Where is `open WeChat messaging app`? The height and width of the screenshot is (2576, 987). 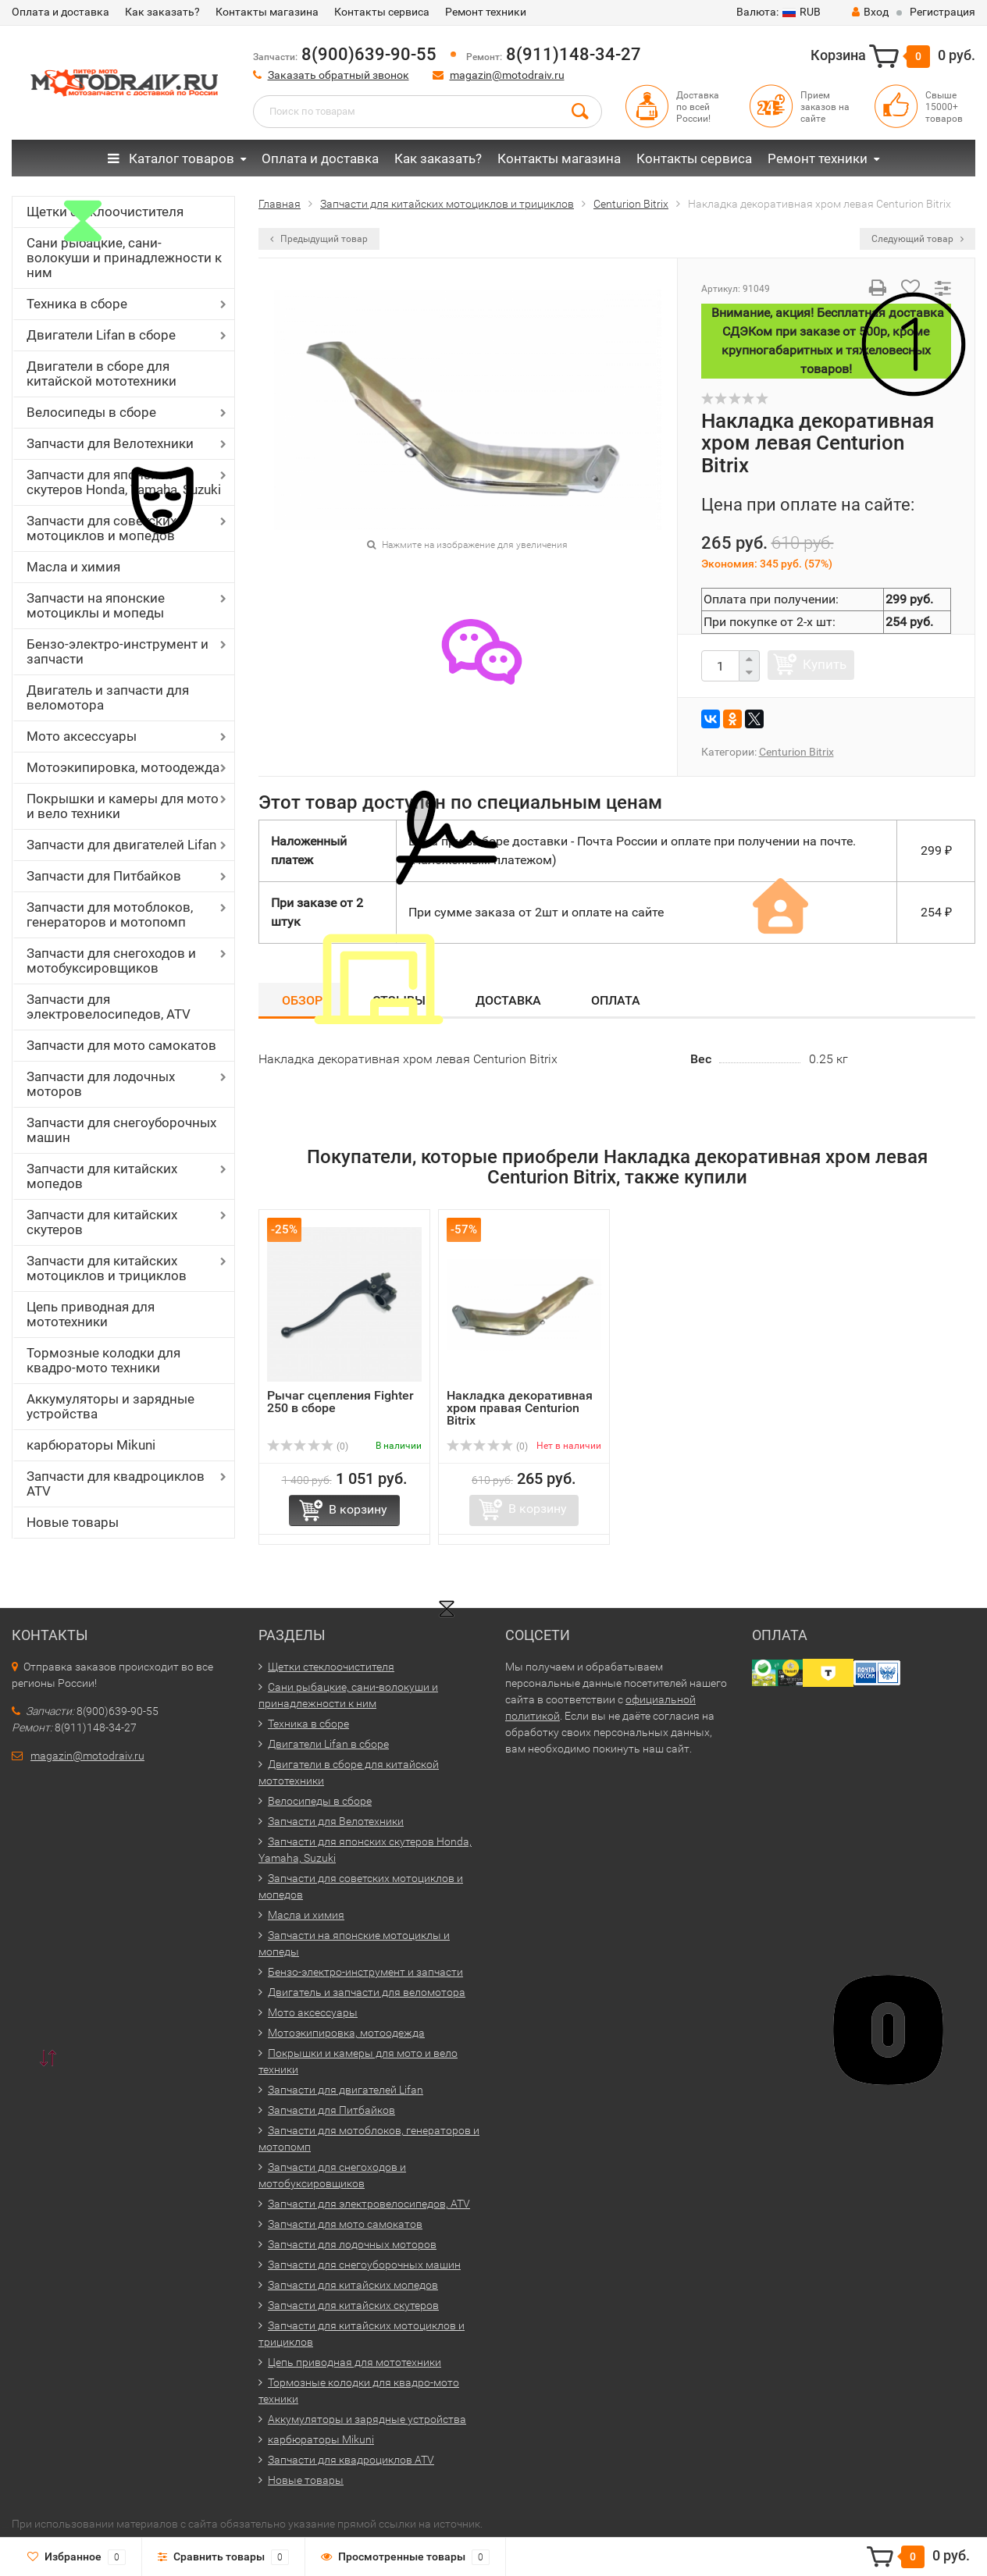
open WeChat messaging app is located at coordinates (482, 652).